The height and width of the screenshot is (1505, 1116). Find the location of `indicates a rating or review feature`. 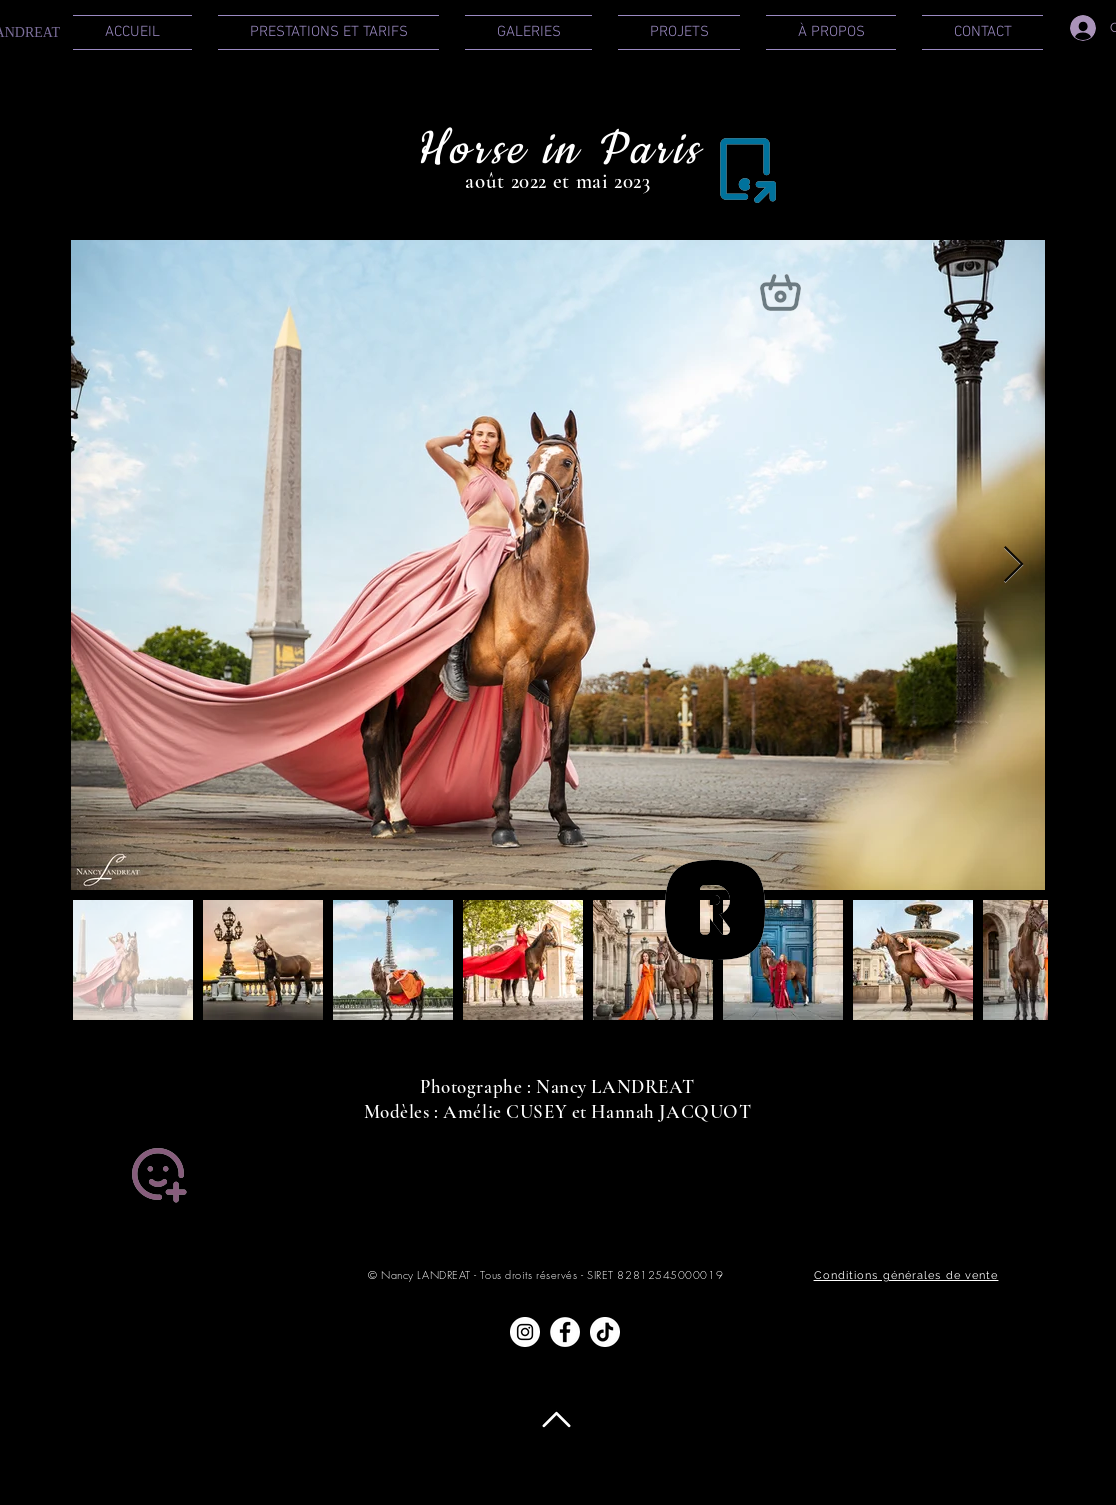

indicates a rating or review feature is located at coordinates (715, 910).